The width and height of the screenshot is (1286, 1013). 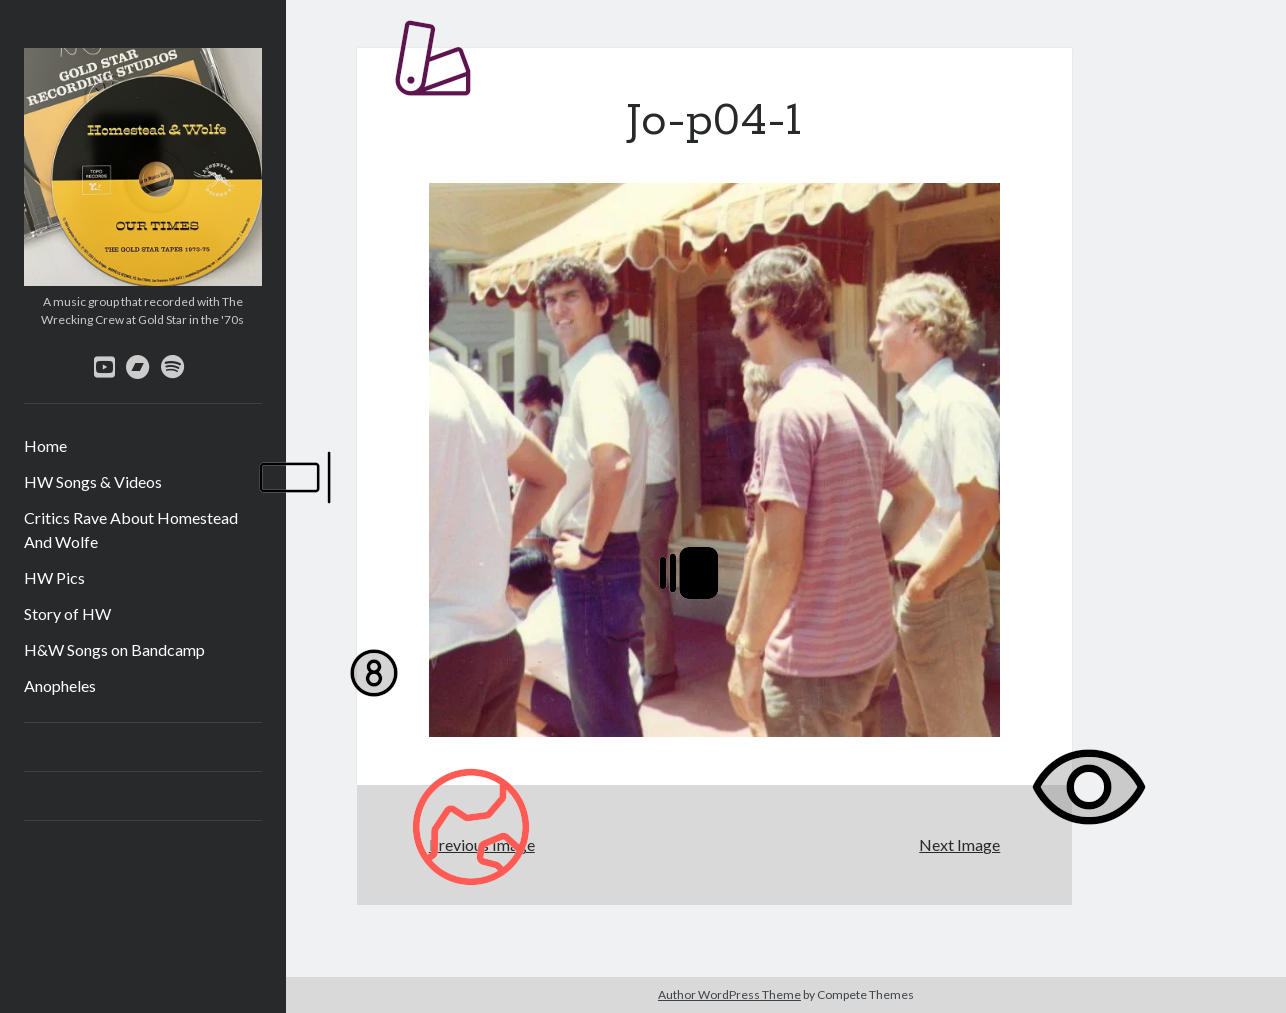 What do you see at coordinates (430, 61) in the screenshot?
I see `open color palette or swatches` at bounding box center [430, 61].